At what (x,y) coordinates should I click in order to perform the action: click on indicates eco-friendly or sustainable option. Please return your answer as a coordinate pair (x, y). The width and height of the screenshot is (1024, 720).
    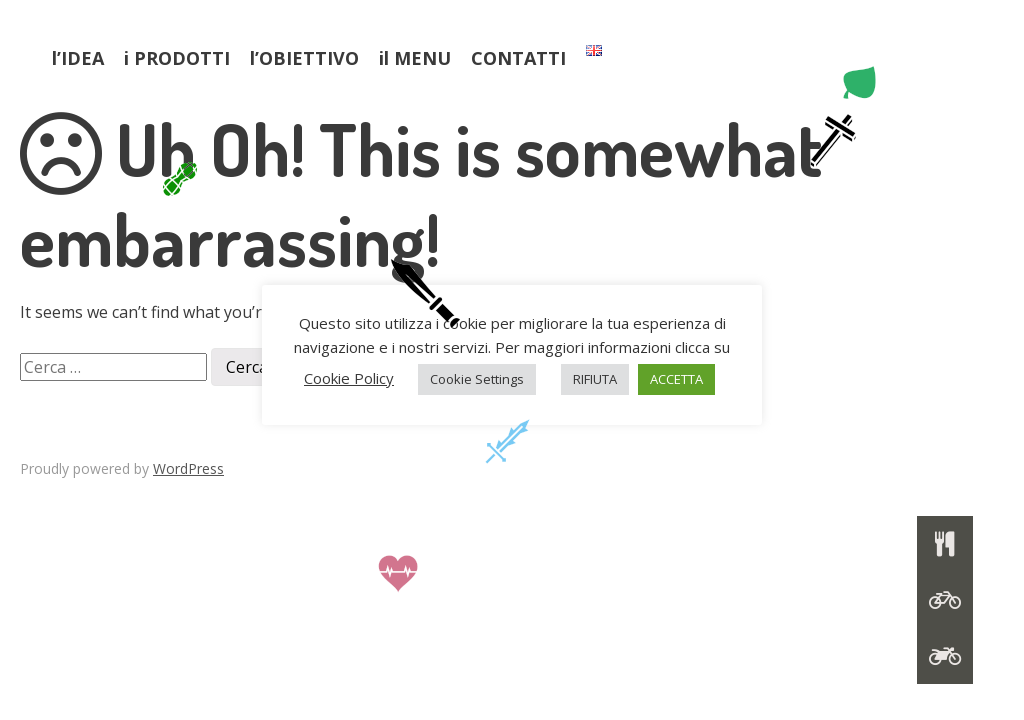
    Looking at the image, I should click on (859, 82).